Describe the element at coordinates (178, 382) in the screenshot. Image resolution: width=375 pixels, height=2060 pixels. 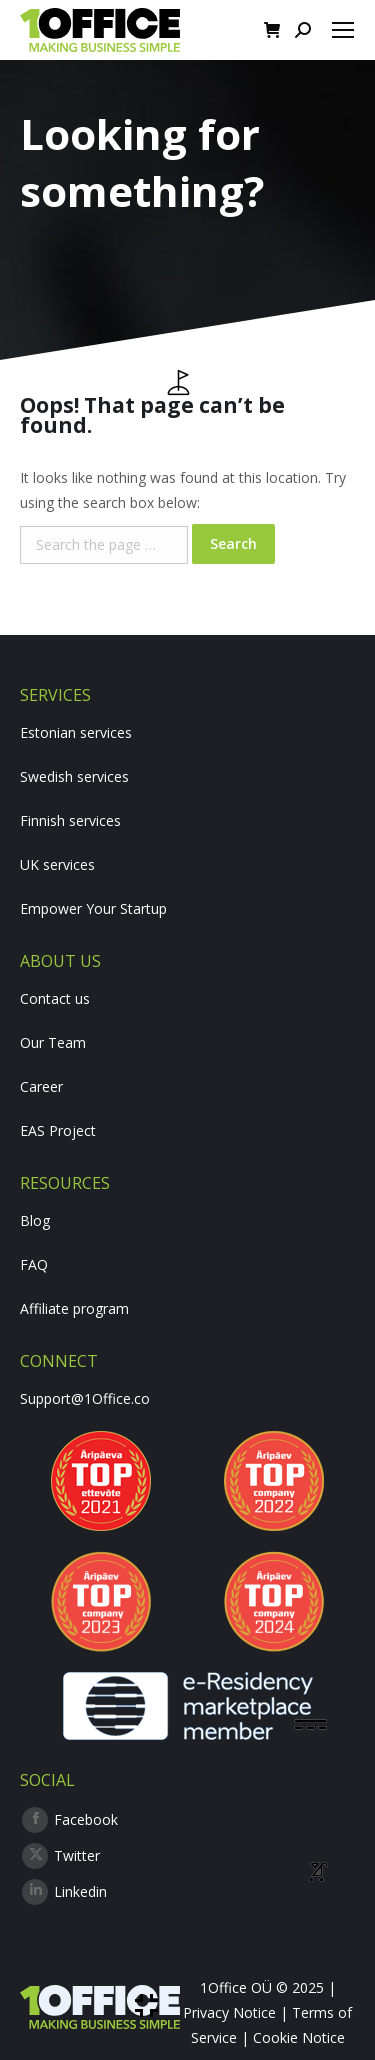
I see `view golf course locations or tee times` at that location.